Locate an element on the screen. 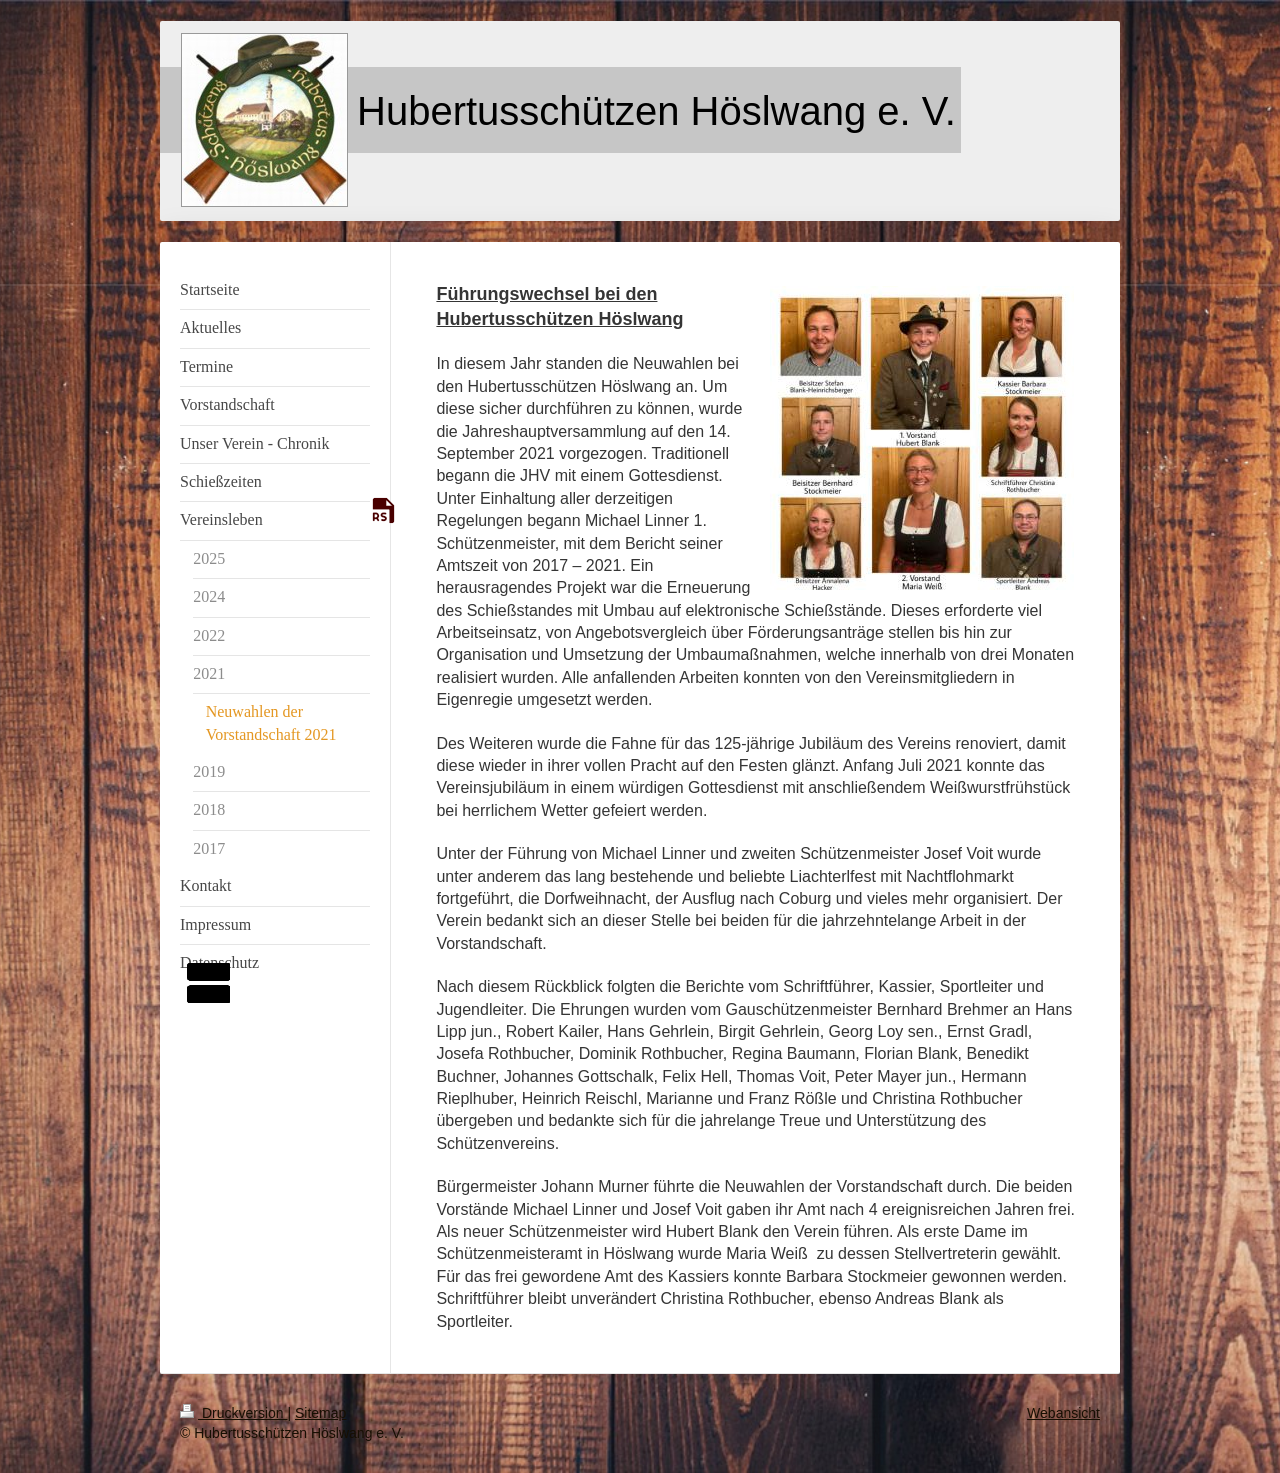  view agenda or list layout is located at coordinates (210, 983).